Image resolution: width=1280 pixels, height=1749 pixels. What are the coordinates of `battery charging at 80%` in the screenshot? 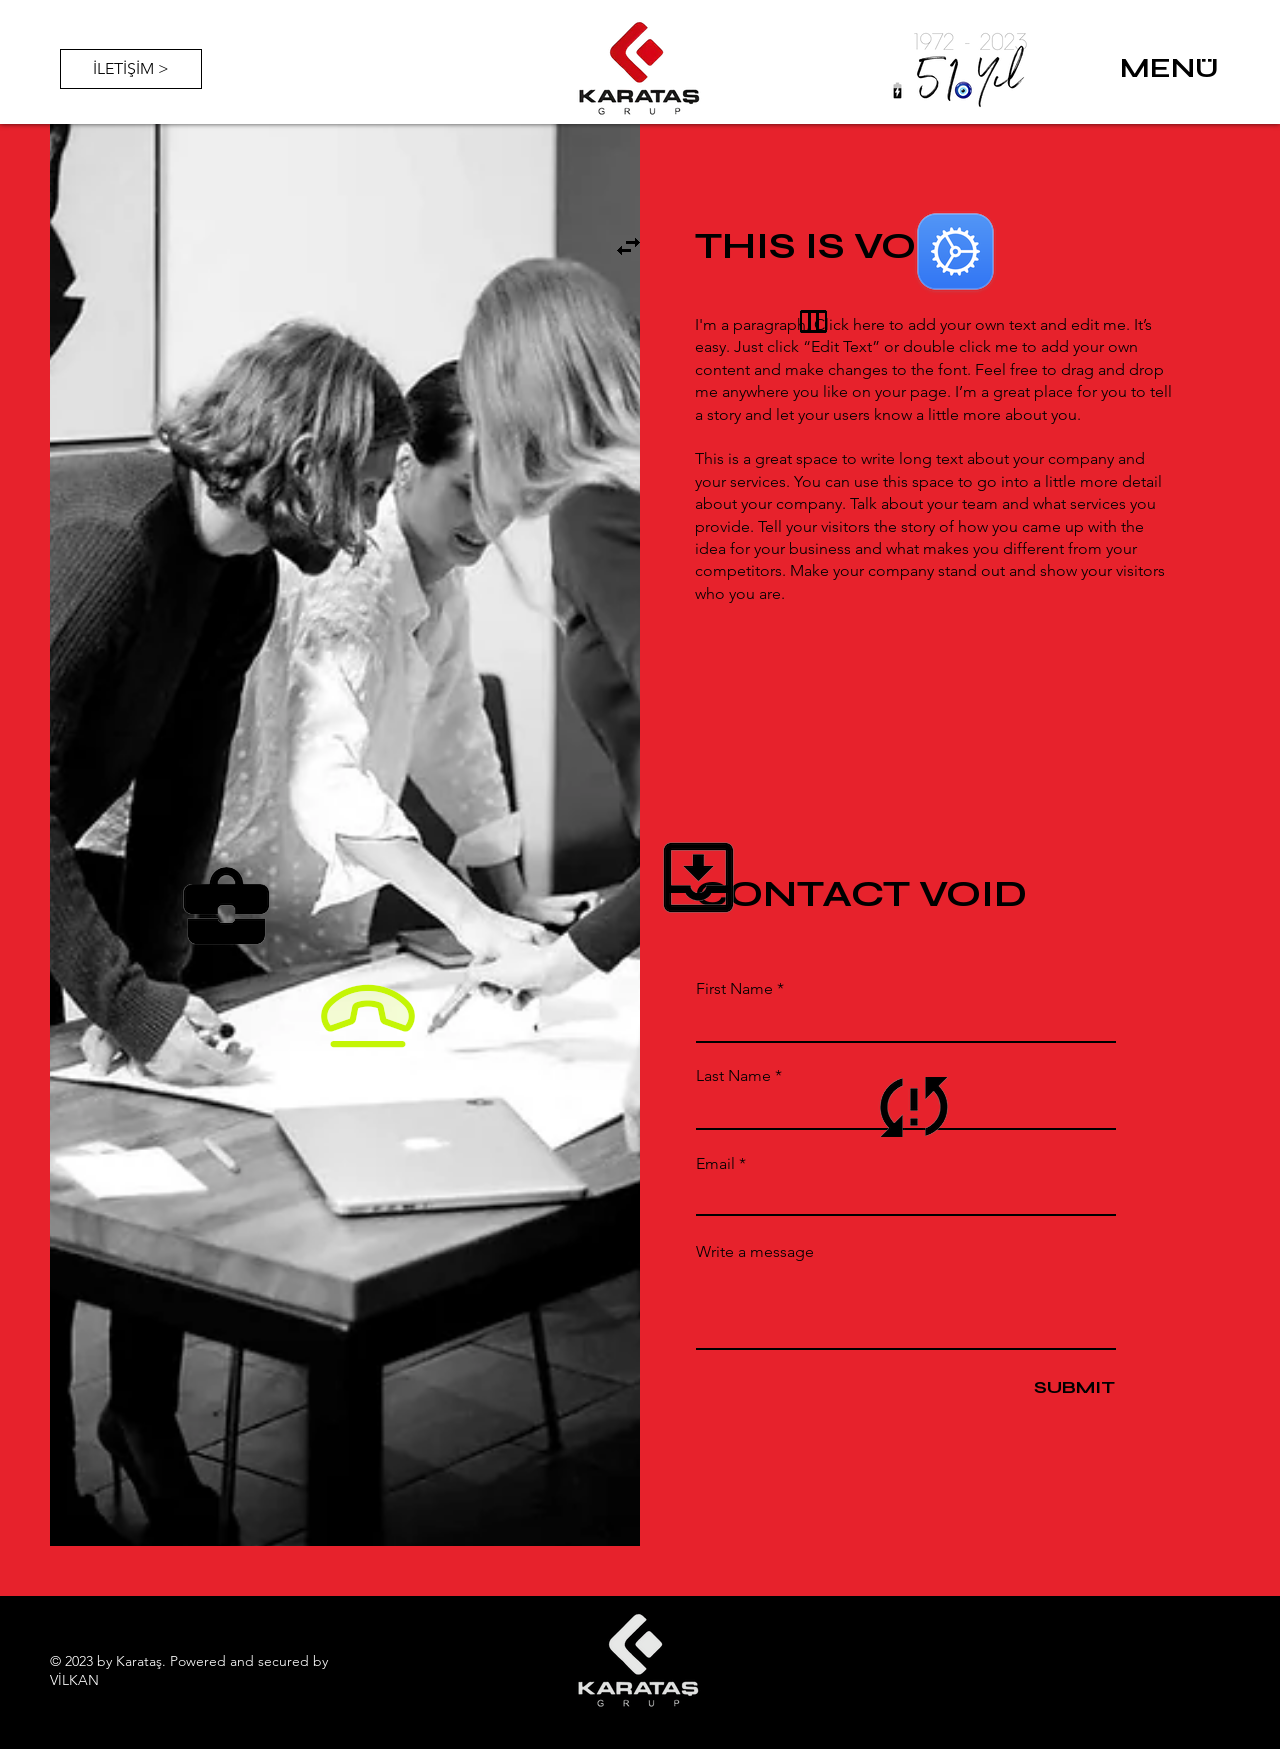 It's located at (897, 90).